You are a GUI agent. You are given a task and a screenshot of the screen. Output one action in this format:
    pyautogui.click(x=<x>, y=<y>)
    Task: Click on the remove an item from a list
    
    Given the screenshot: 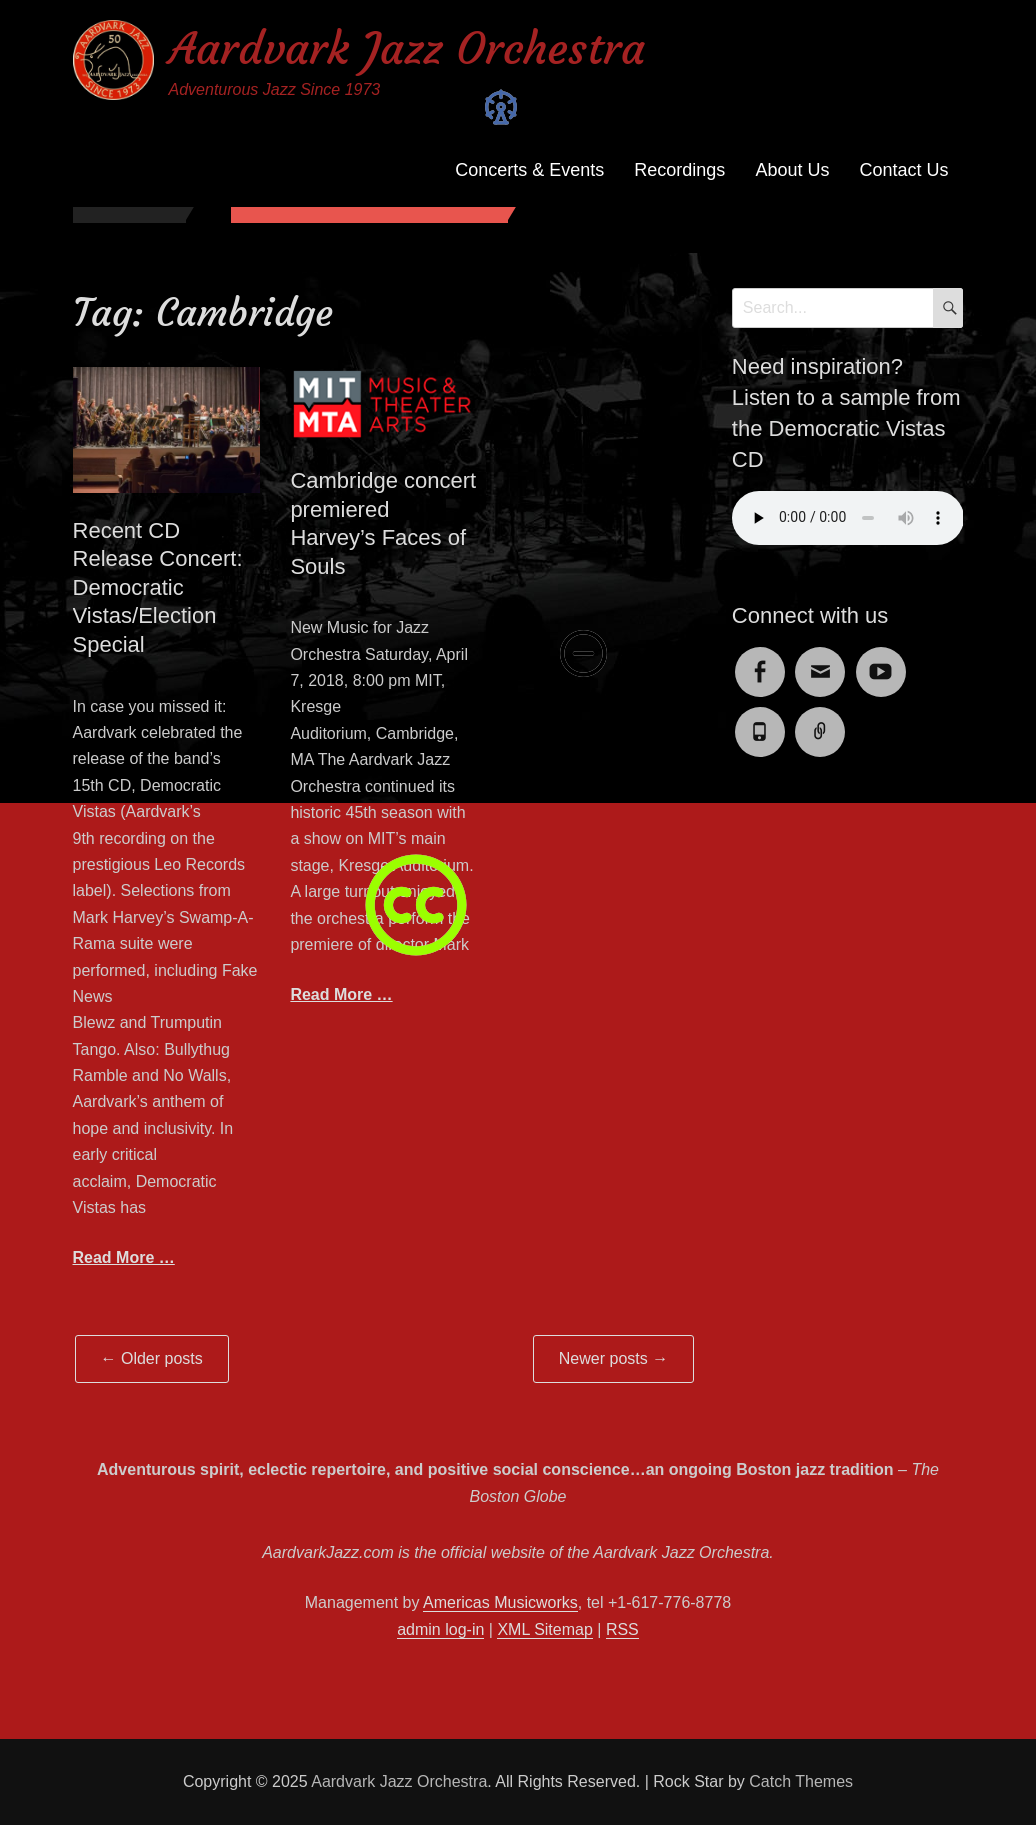 What is the action you would take?
    pyautogui.click(x=583, y=653)
    